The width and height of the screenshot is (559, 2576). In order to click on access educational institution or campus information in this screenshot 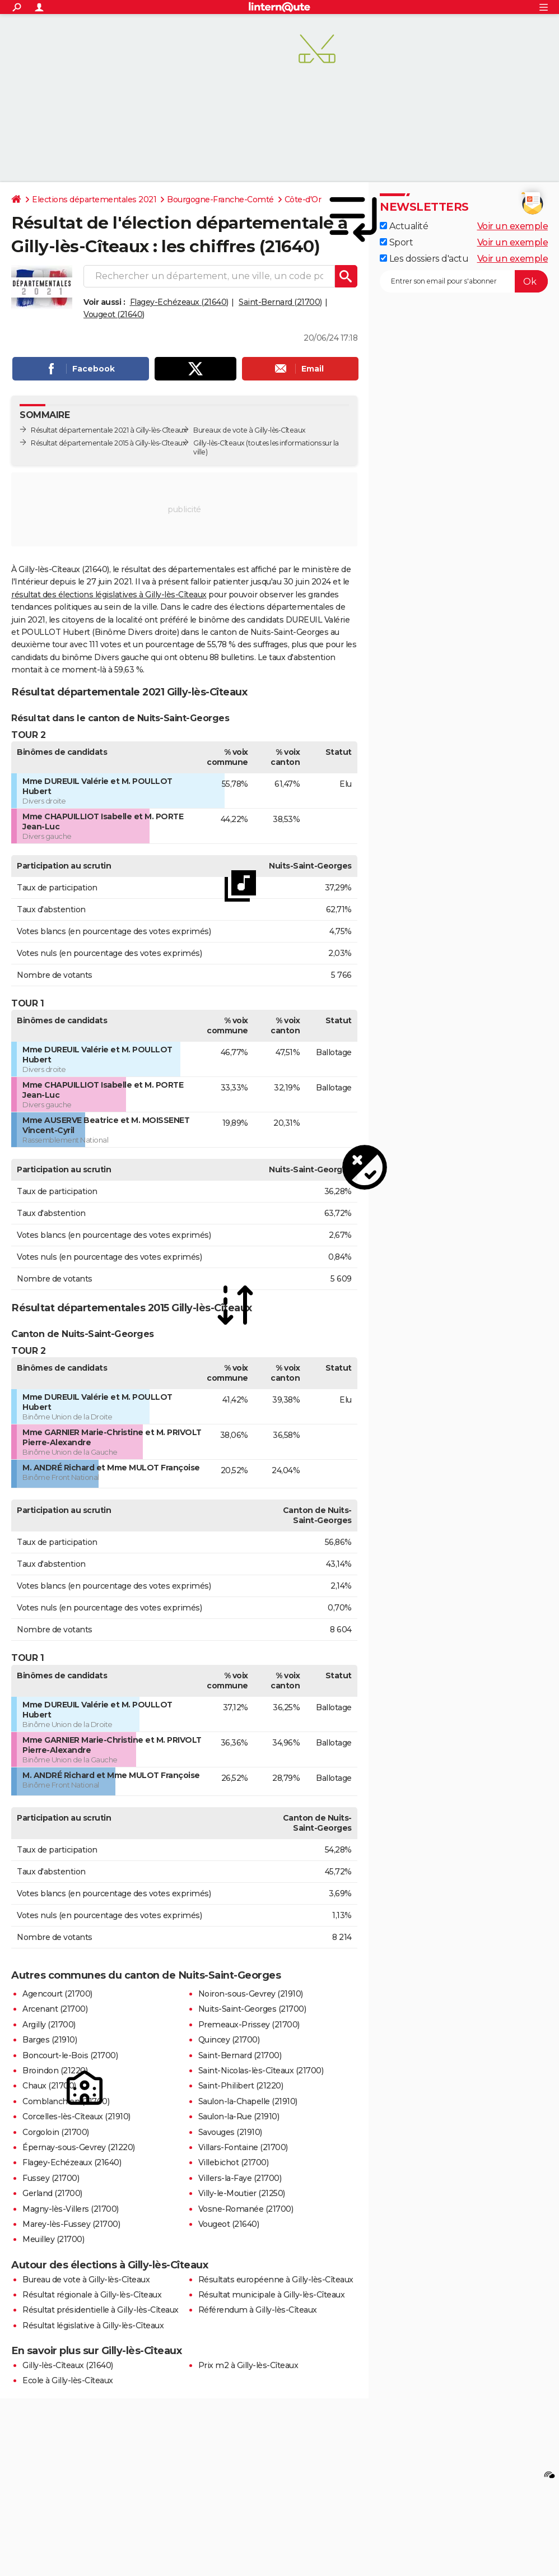, I will do `click(85, 2088)`.